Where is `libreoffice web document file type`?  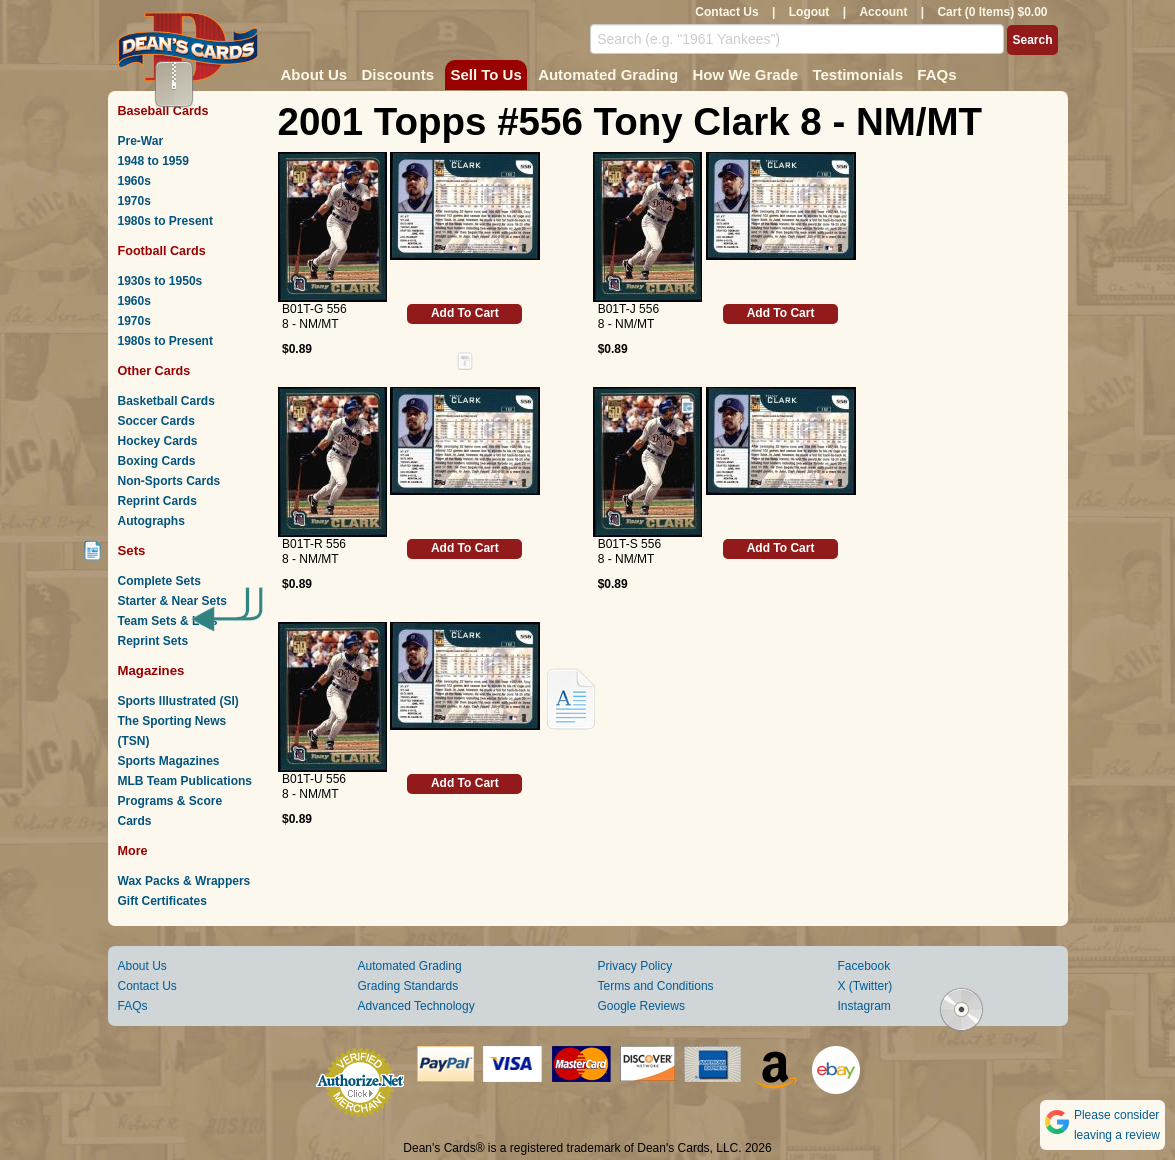 libreoffice web document file type is located at coordinates (687, 405).